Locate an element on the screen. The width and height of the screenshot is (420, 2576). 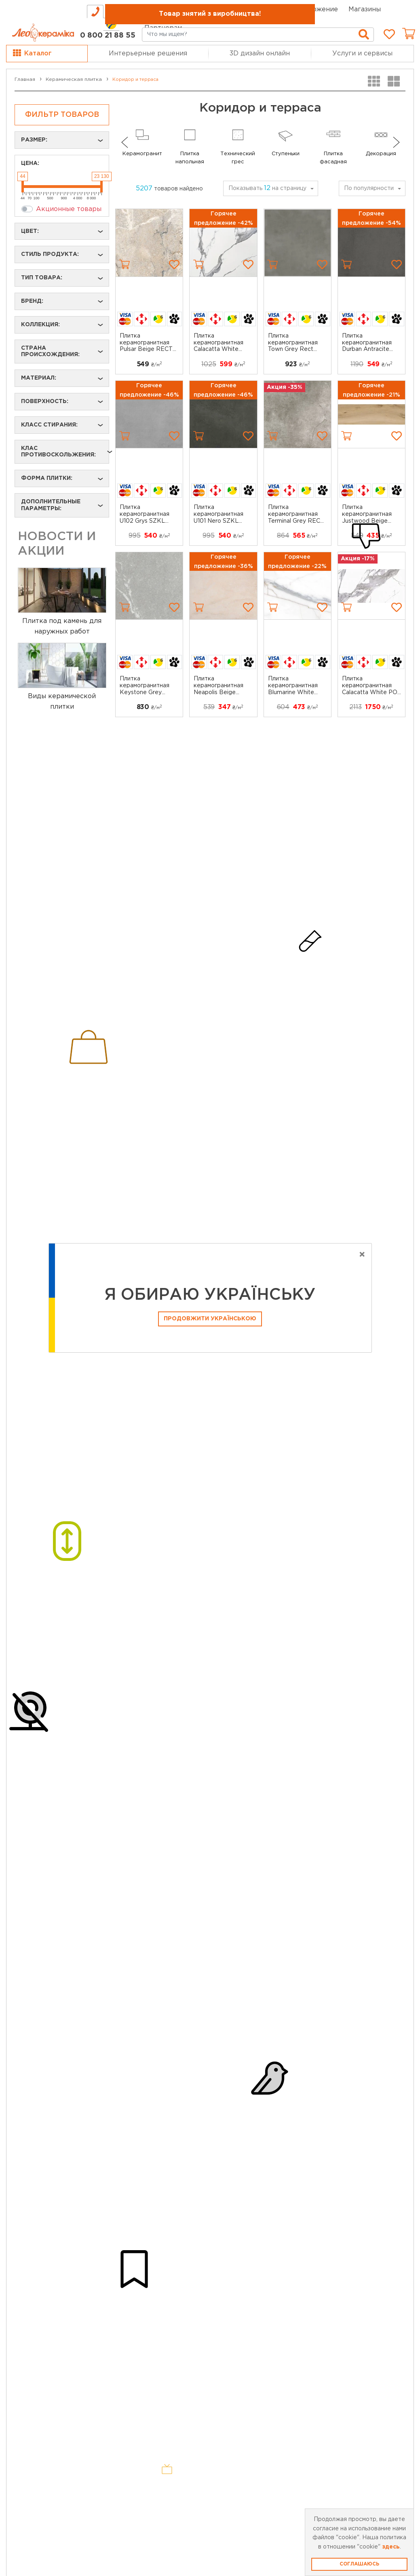
scroll up and down on the page is located at coordinates (67, 1541).